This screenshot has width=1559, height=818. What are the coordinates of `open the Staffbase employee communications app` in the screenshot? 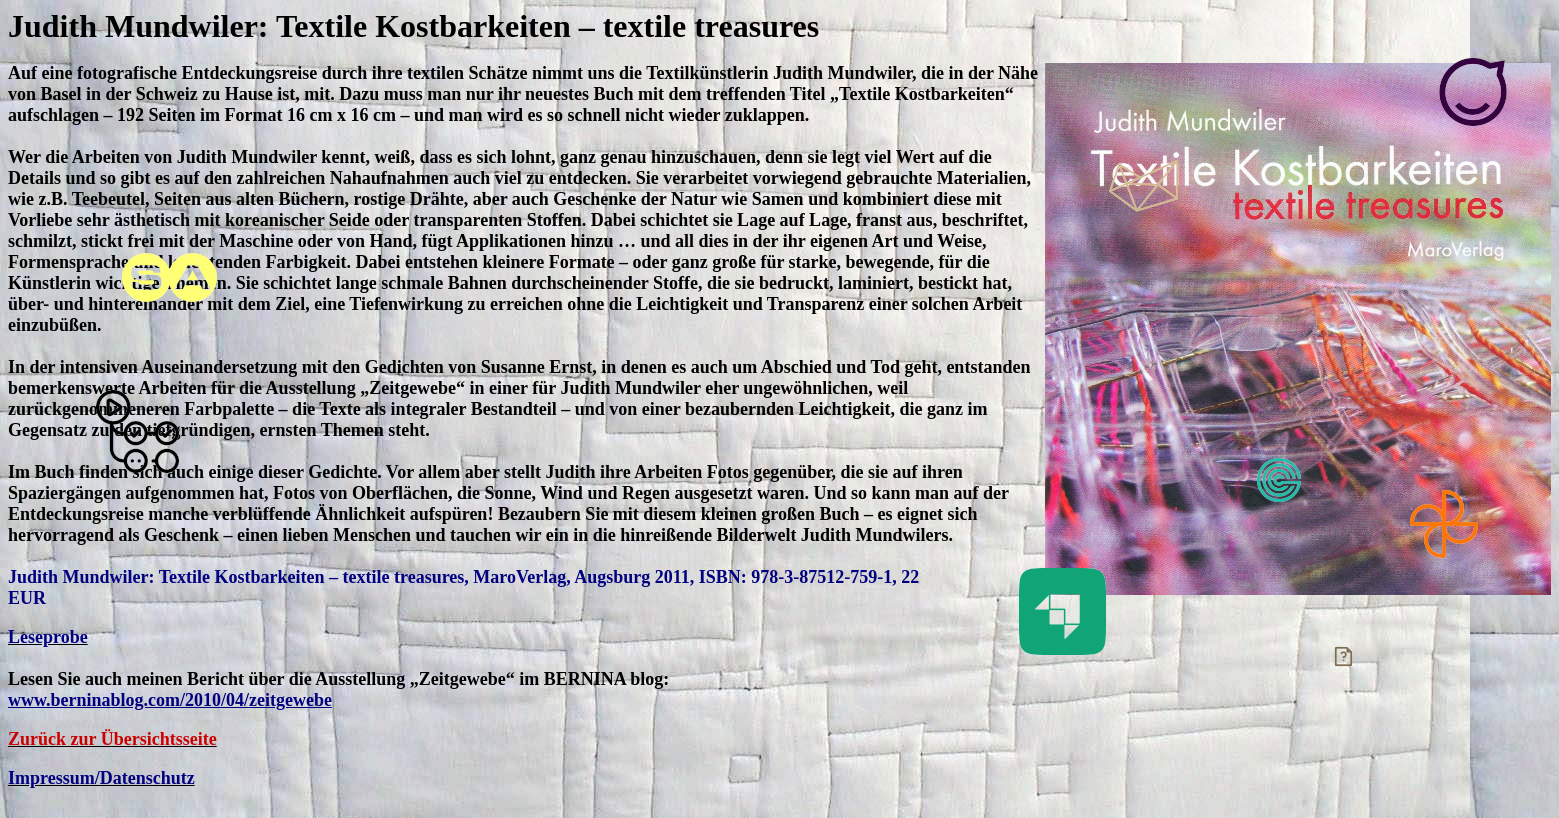 It's located at (1473, 92).